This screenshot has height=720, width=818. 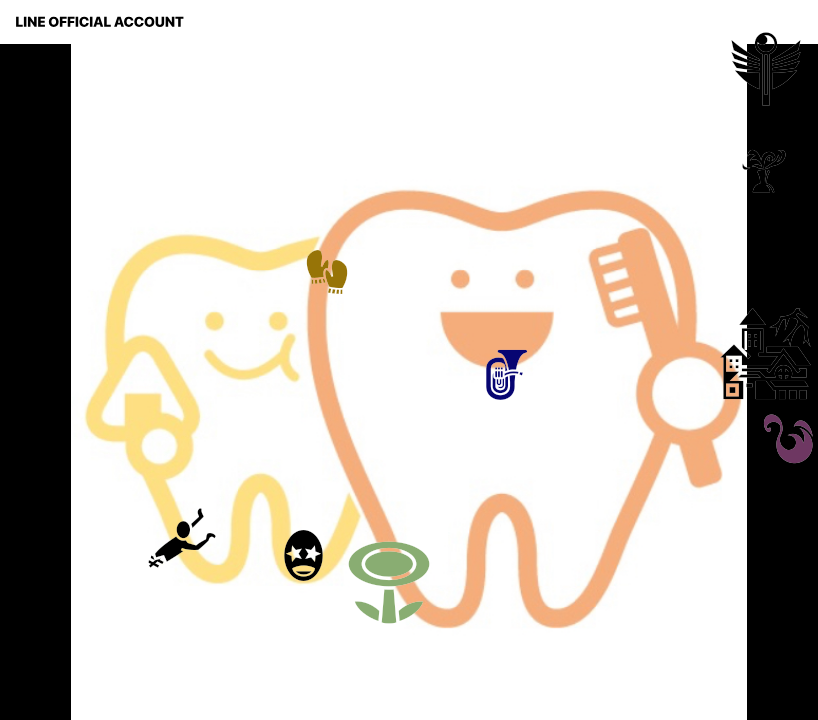 I want to click on indicates an excited or amazed reaction, so click(x=303, y=555).